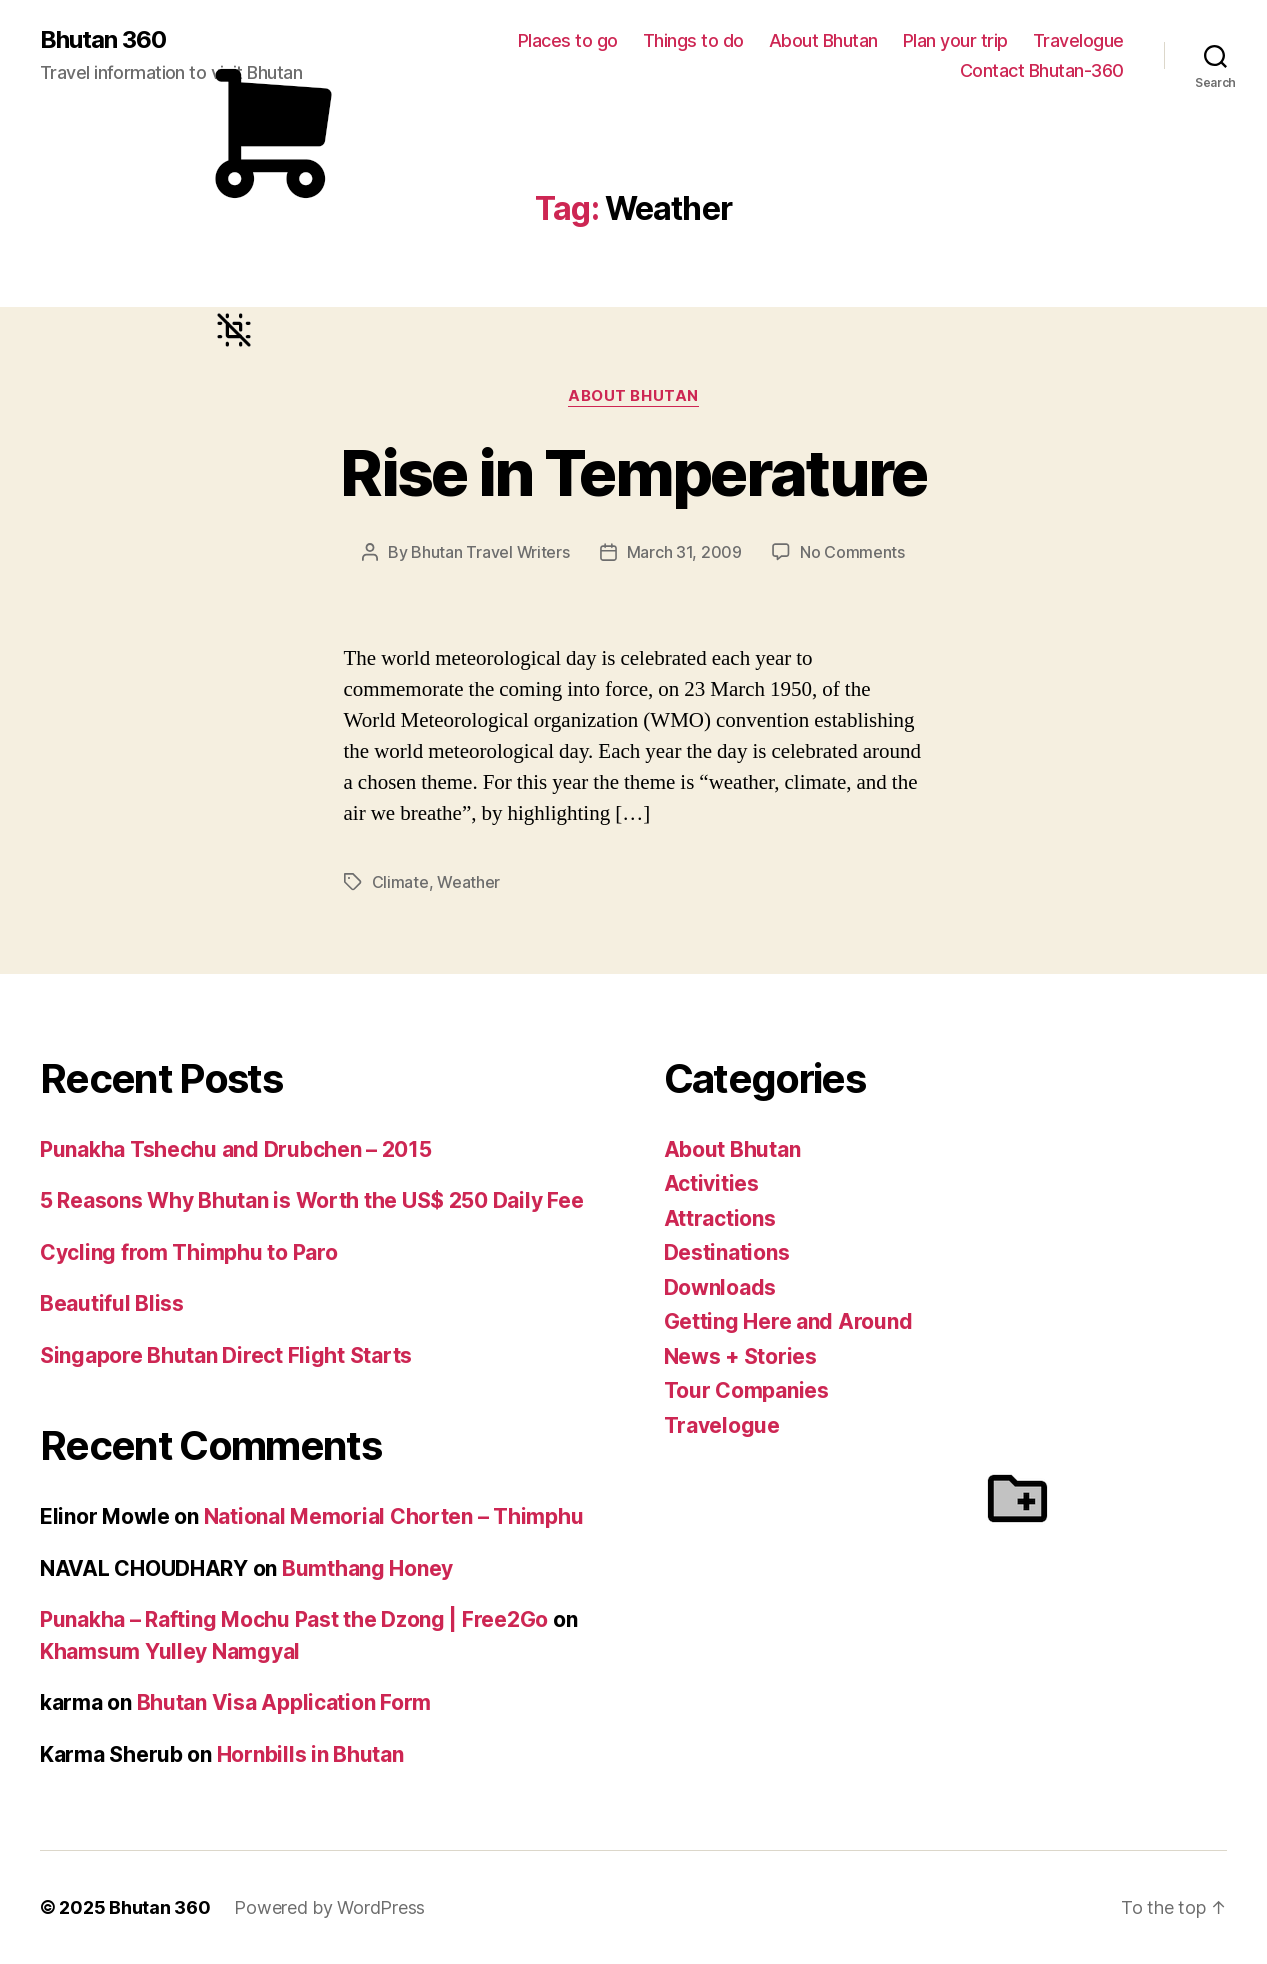 The width and height of the screenshot is (1267, 1964). Describe the element at coordinates (273, 133) in the screenshot. I see `view your shopping cart` at that location.